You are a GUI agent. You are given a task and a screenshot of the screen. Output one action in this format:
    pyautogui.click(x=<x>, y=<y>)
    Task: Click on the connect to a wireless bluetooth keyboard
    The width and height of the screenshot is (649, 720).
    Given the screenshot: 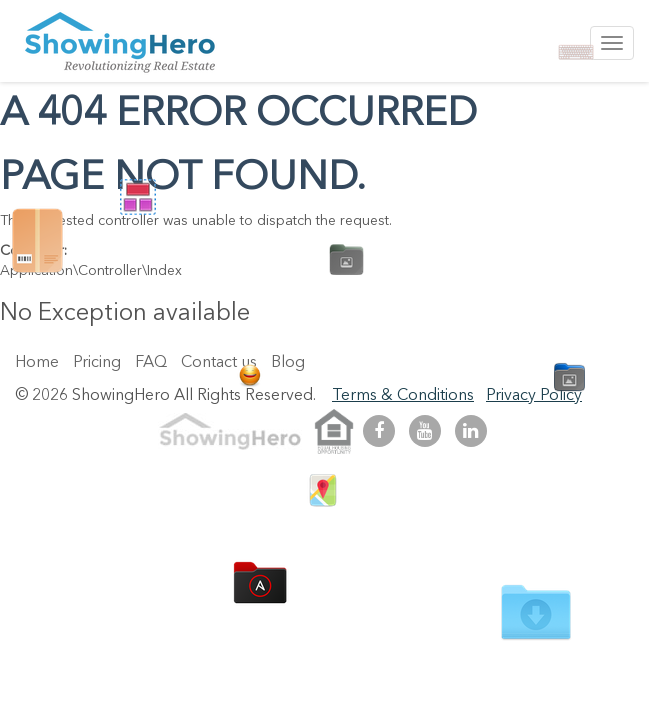 What is the action you would take?
    pyautogui.click(x=576, y=52)
    